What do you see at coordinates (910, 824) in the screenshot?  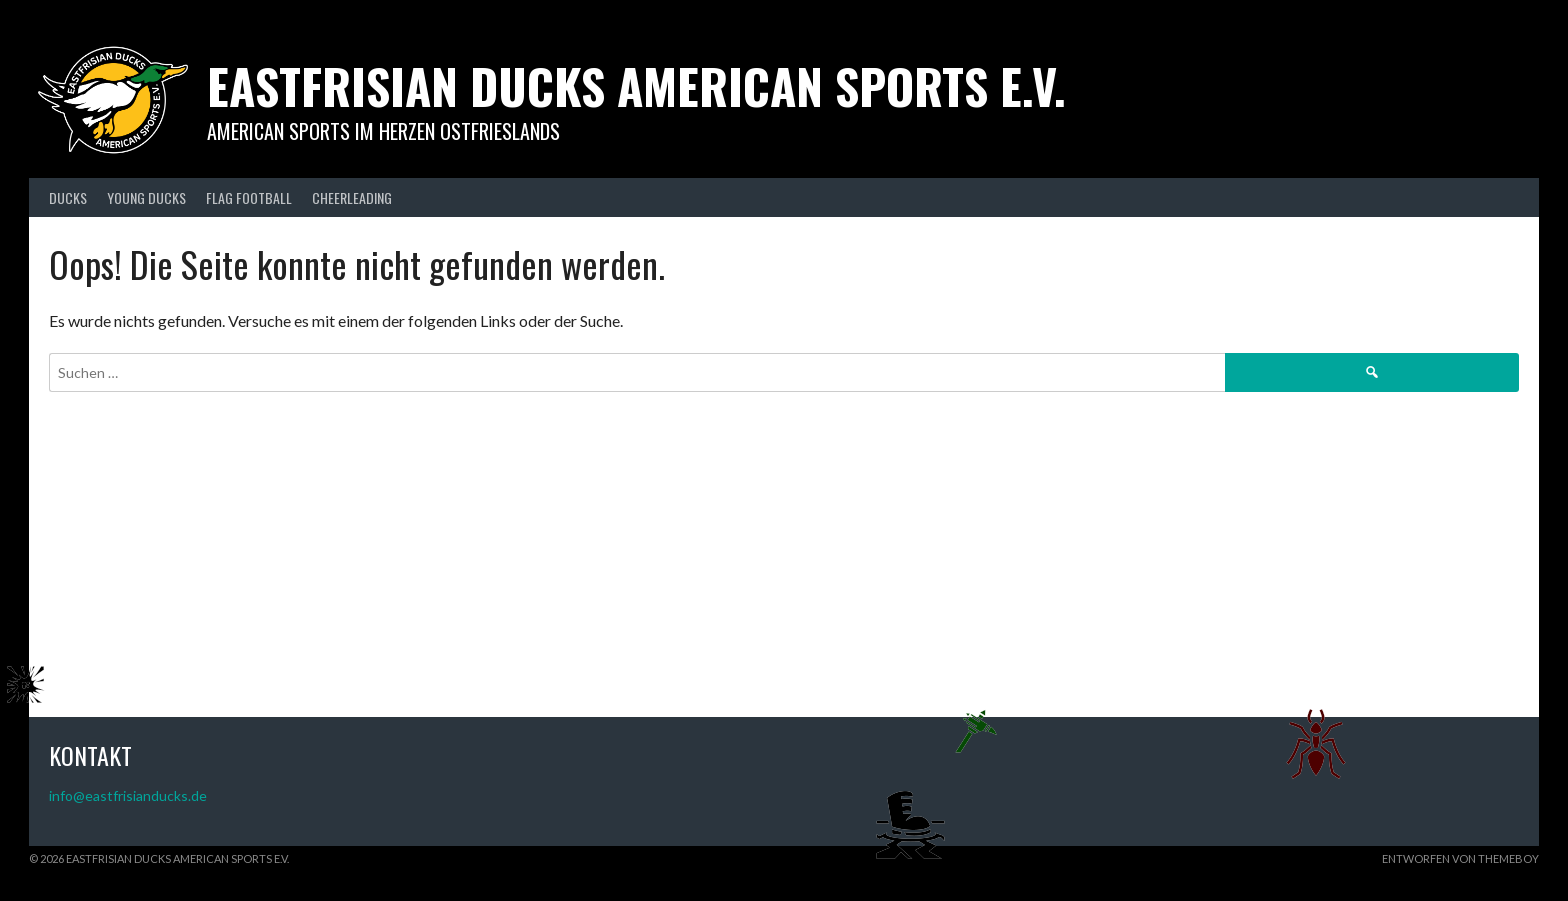 I see `activate ground slam ability` at bounding box center [910, 824].